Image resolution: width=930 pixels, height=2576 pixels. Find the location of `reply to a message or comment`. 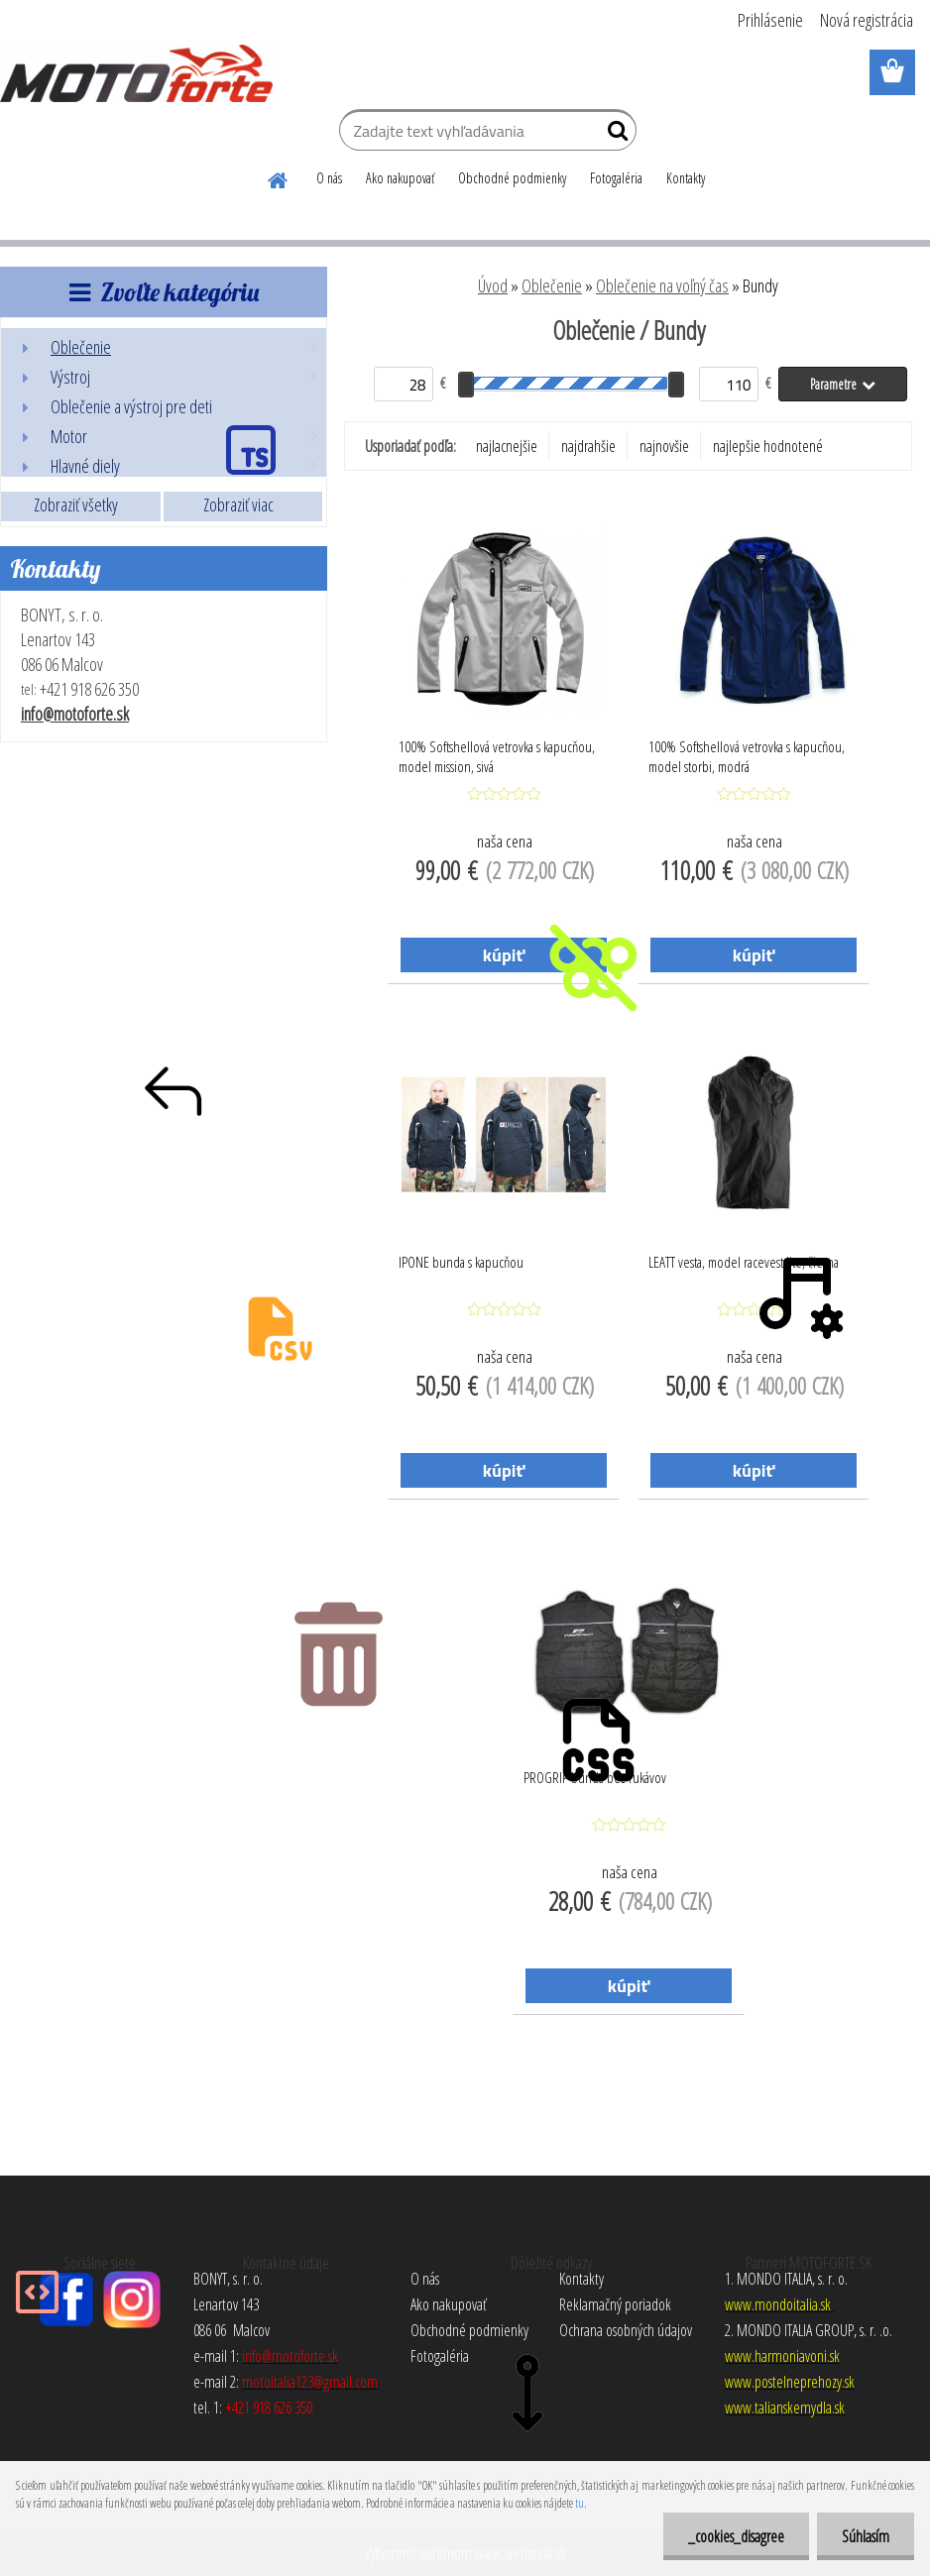

reply to a message or comment is located at coordinates (172, 1091).